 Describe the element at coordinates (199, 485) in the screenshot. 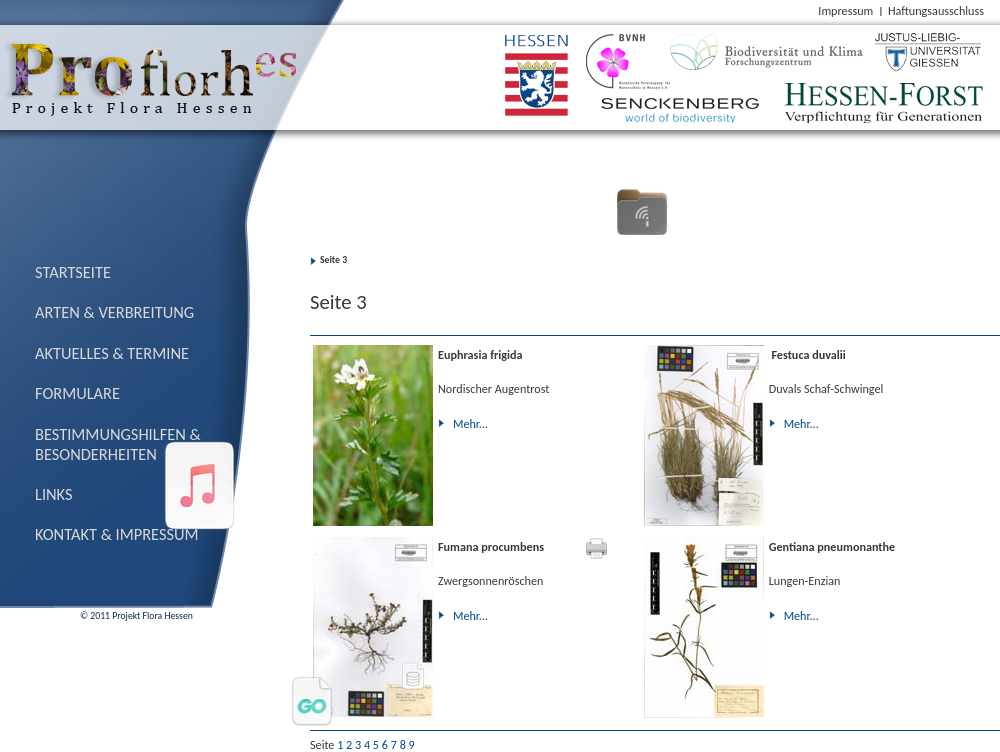

I see `an audio file type indicator` at that location.